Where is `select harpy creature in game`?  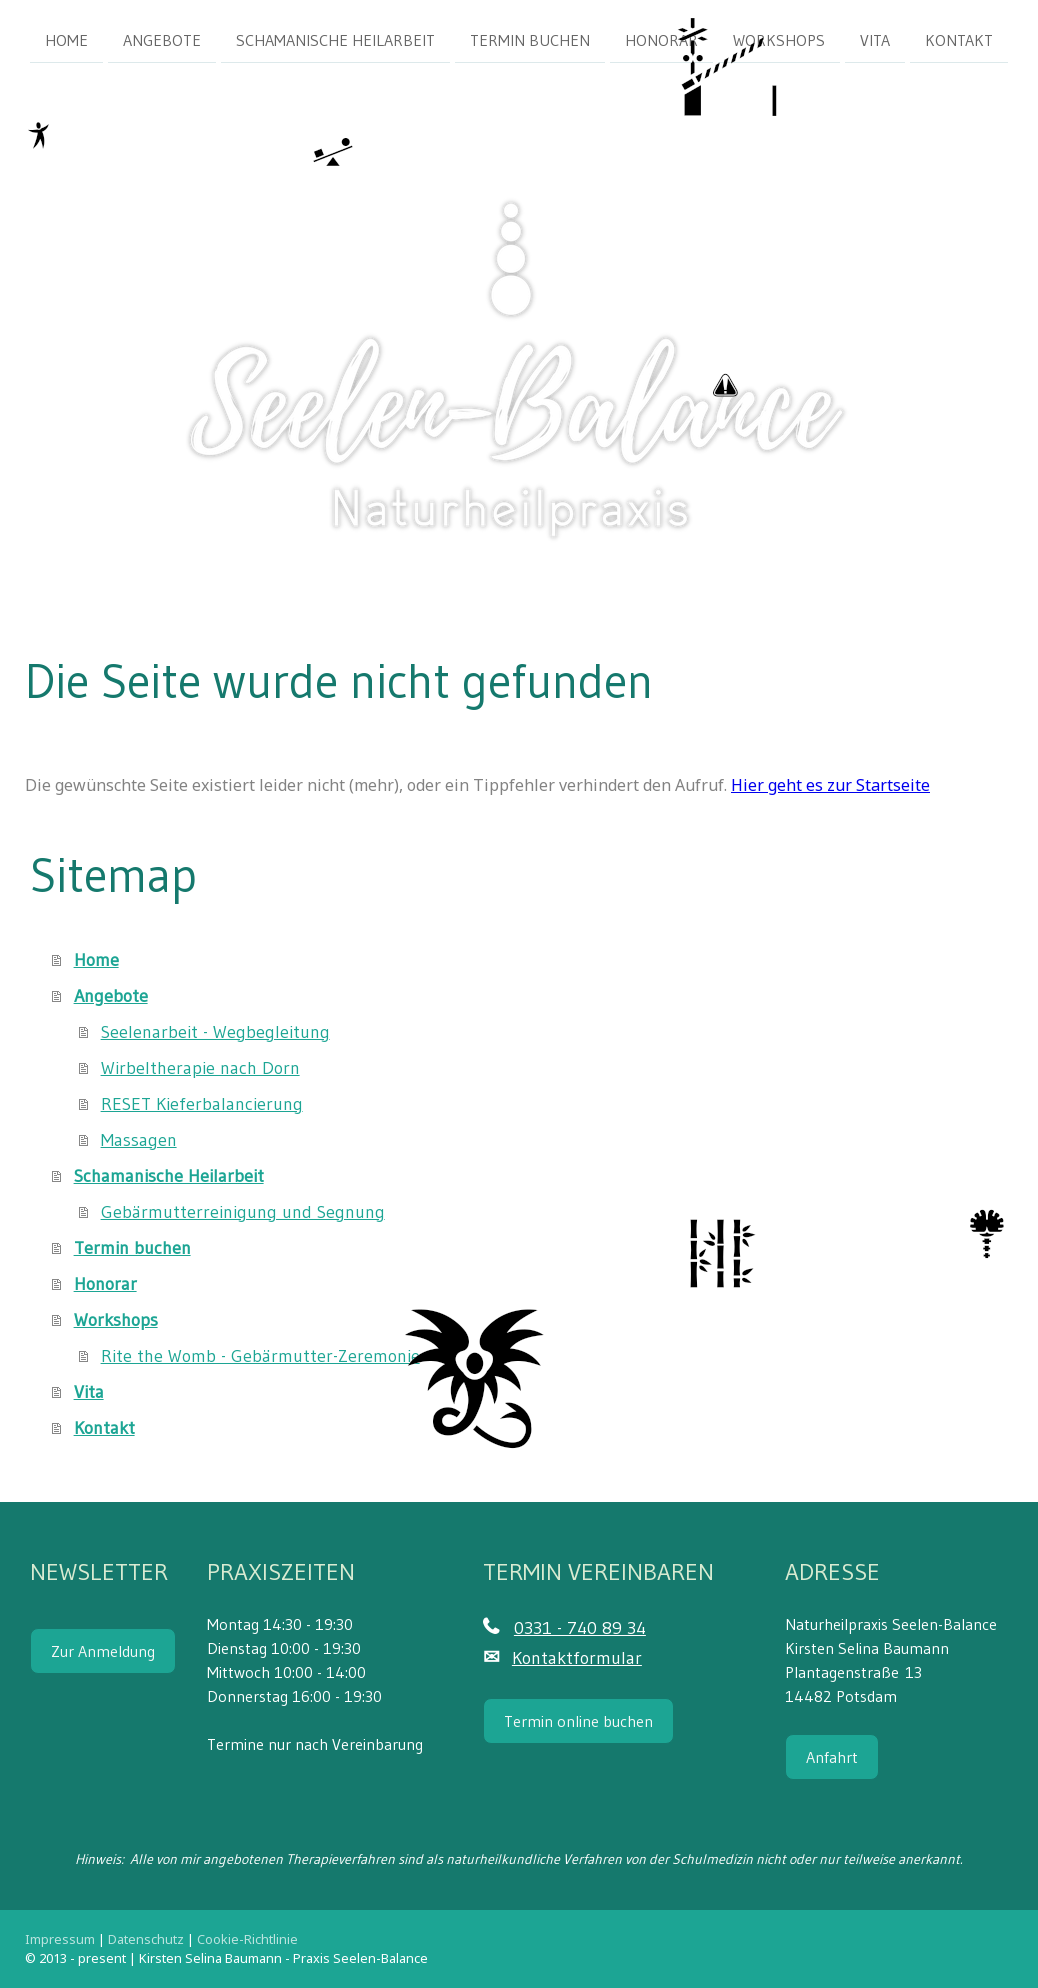
select harpy creature in game is located at coordinates (475, 1378).